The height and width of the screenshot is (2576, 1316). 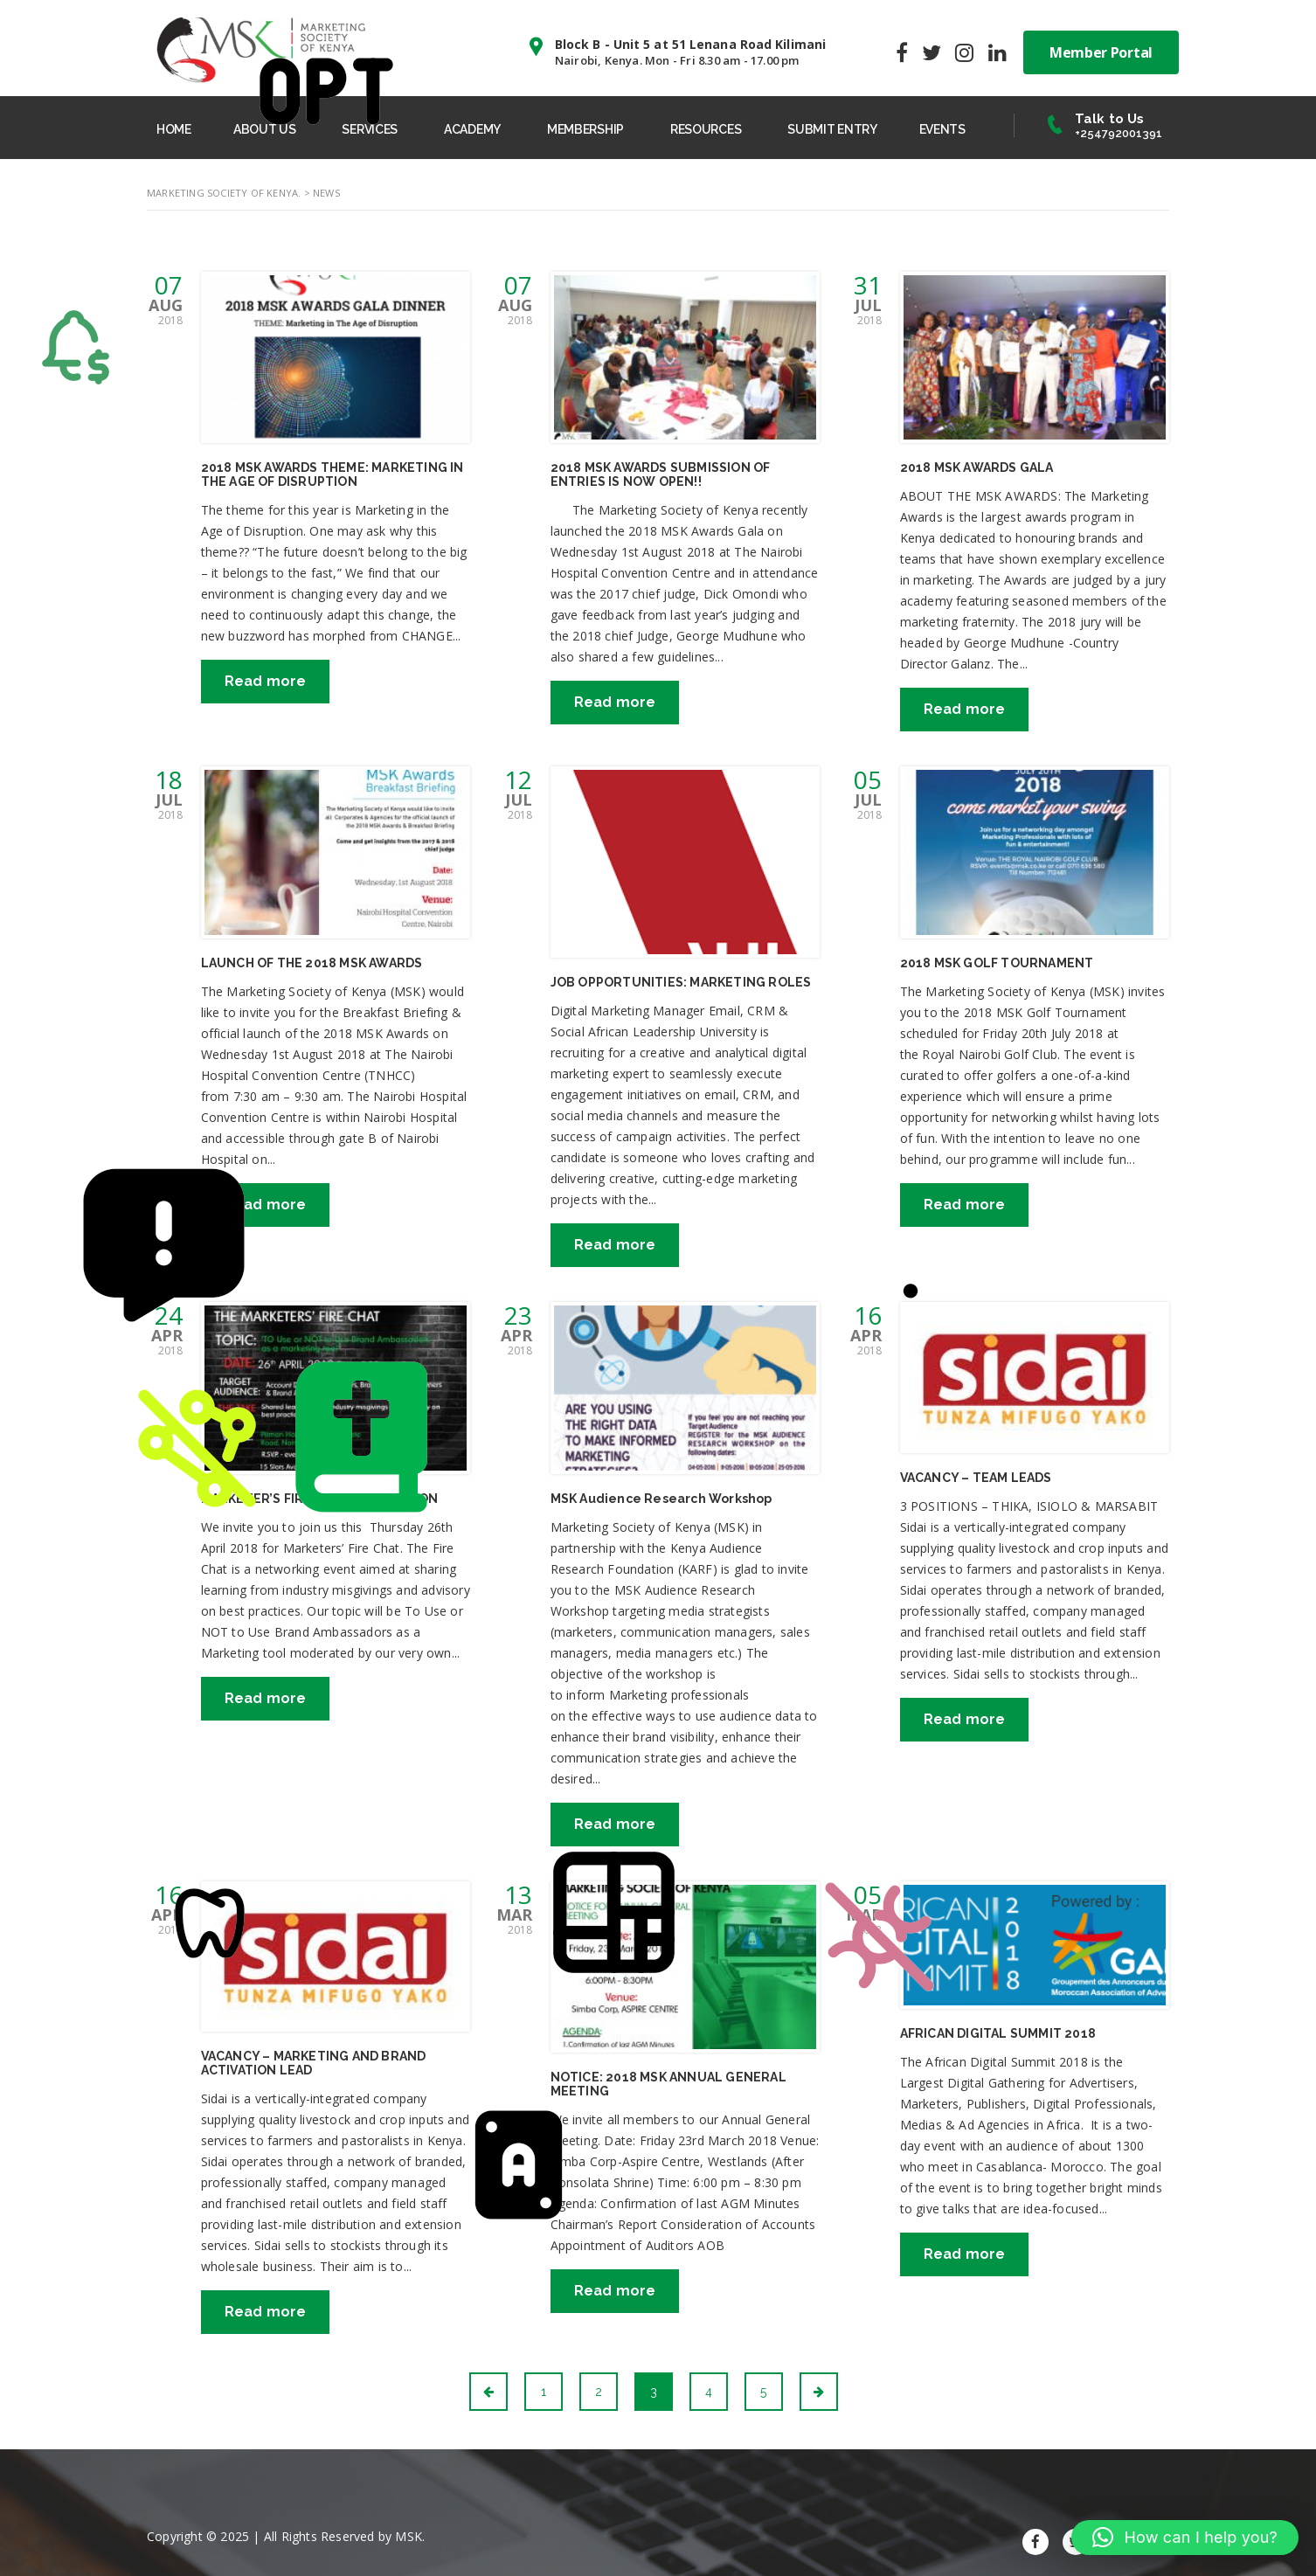 I want to click on disable polygon drawing tool, so click(x=197, y=1448).